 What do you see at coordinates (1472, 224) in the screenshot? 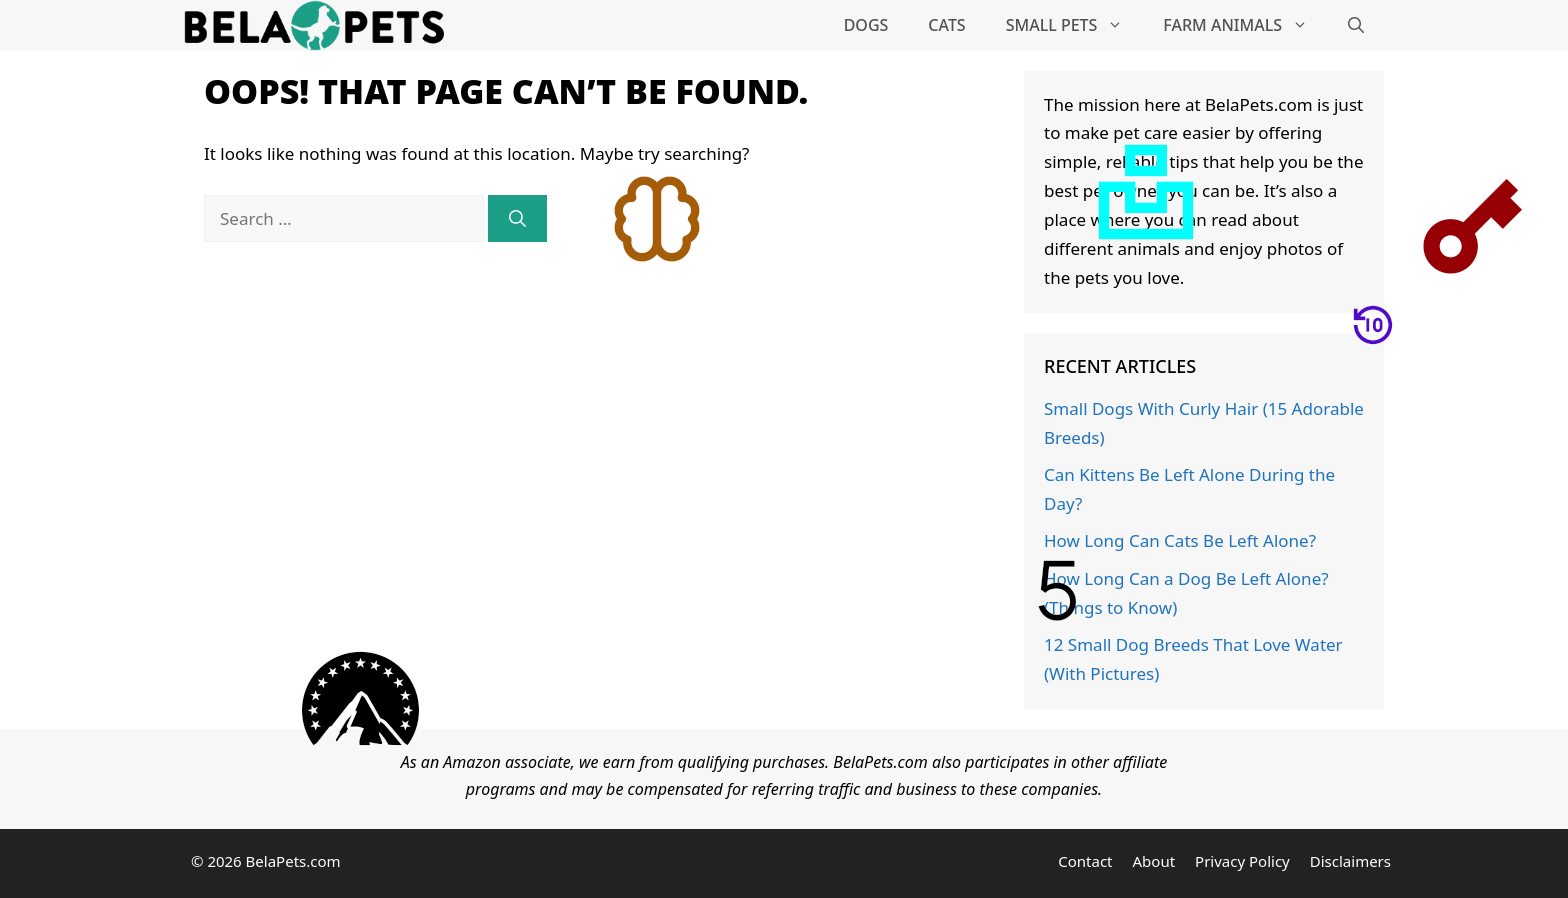
I see `access password or security settings` at bounding box center [1472, 224].